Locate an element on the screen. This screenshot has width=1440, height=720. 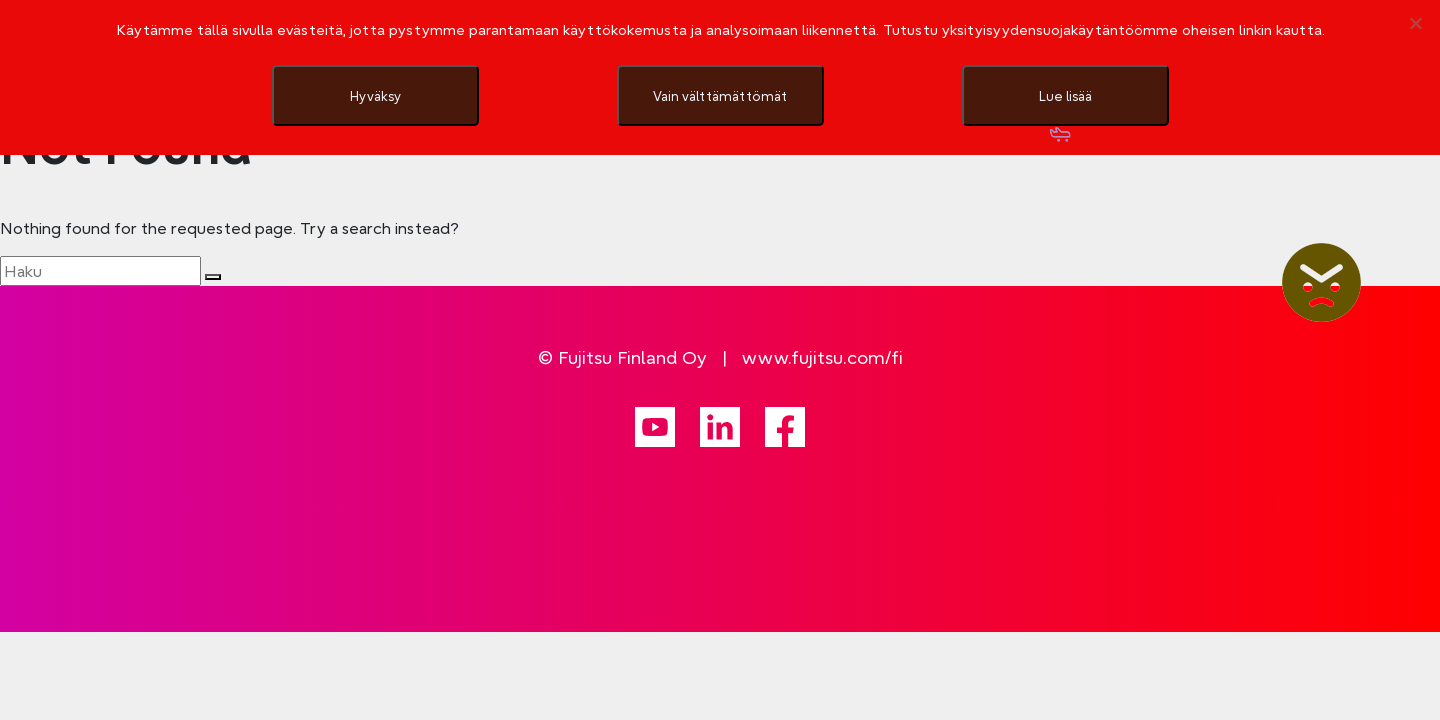
indicates flight is taxiing on runway is located at coordinates (1060, 134).